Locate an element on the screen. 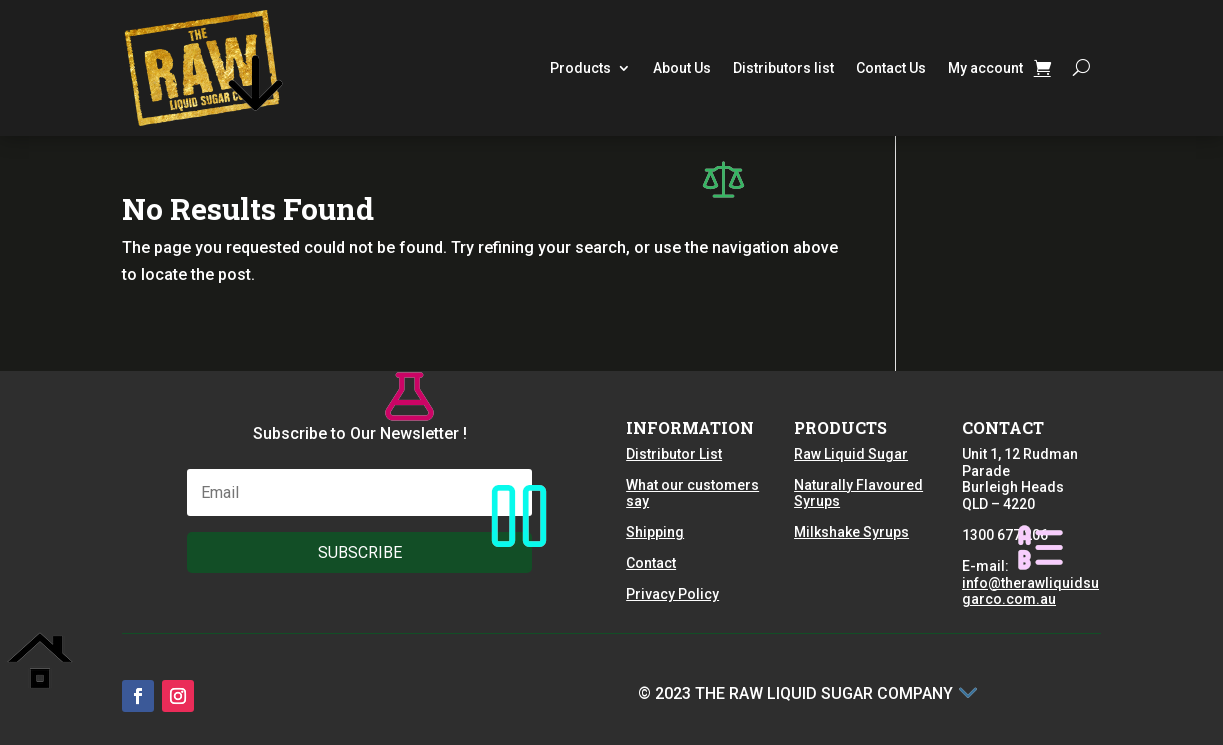  view license or legal information is located at coordinates (723, 179).